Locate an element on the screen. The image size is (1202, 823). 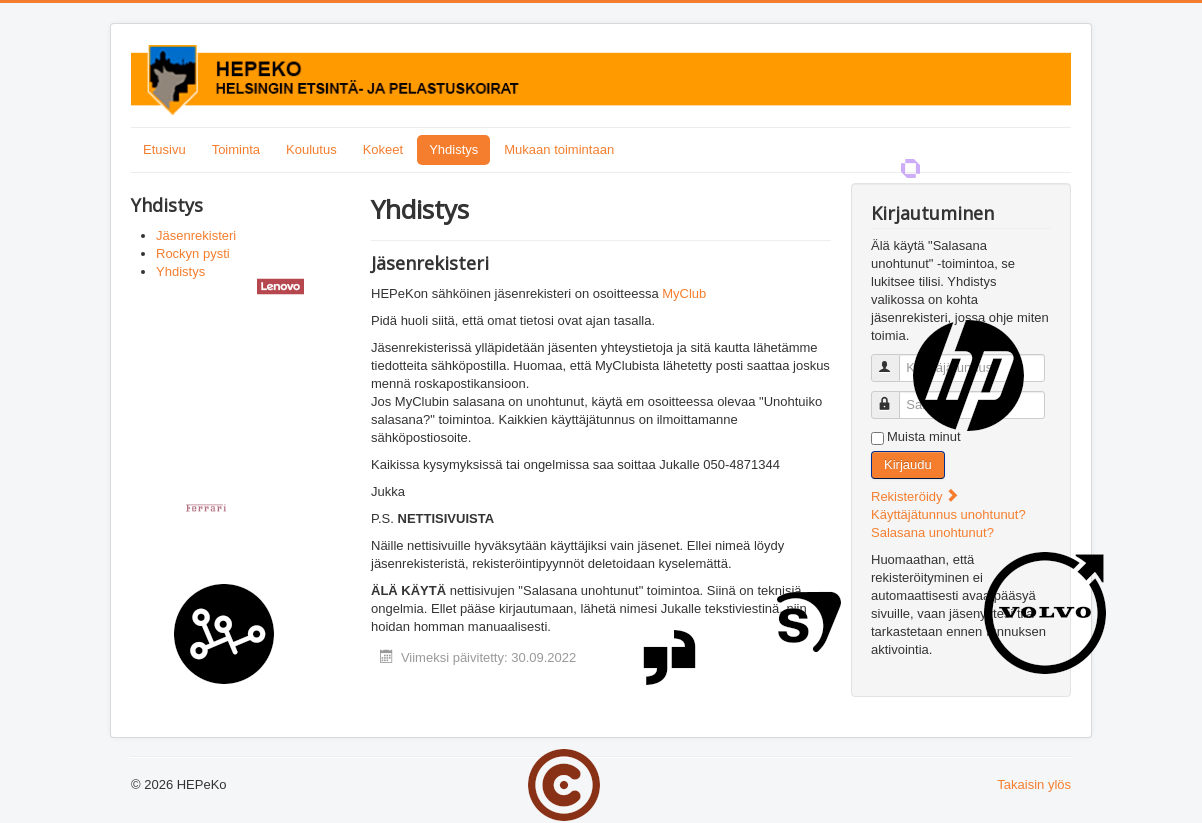
source engine logo is located at coordinates (809, 622).